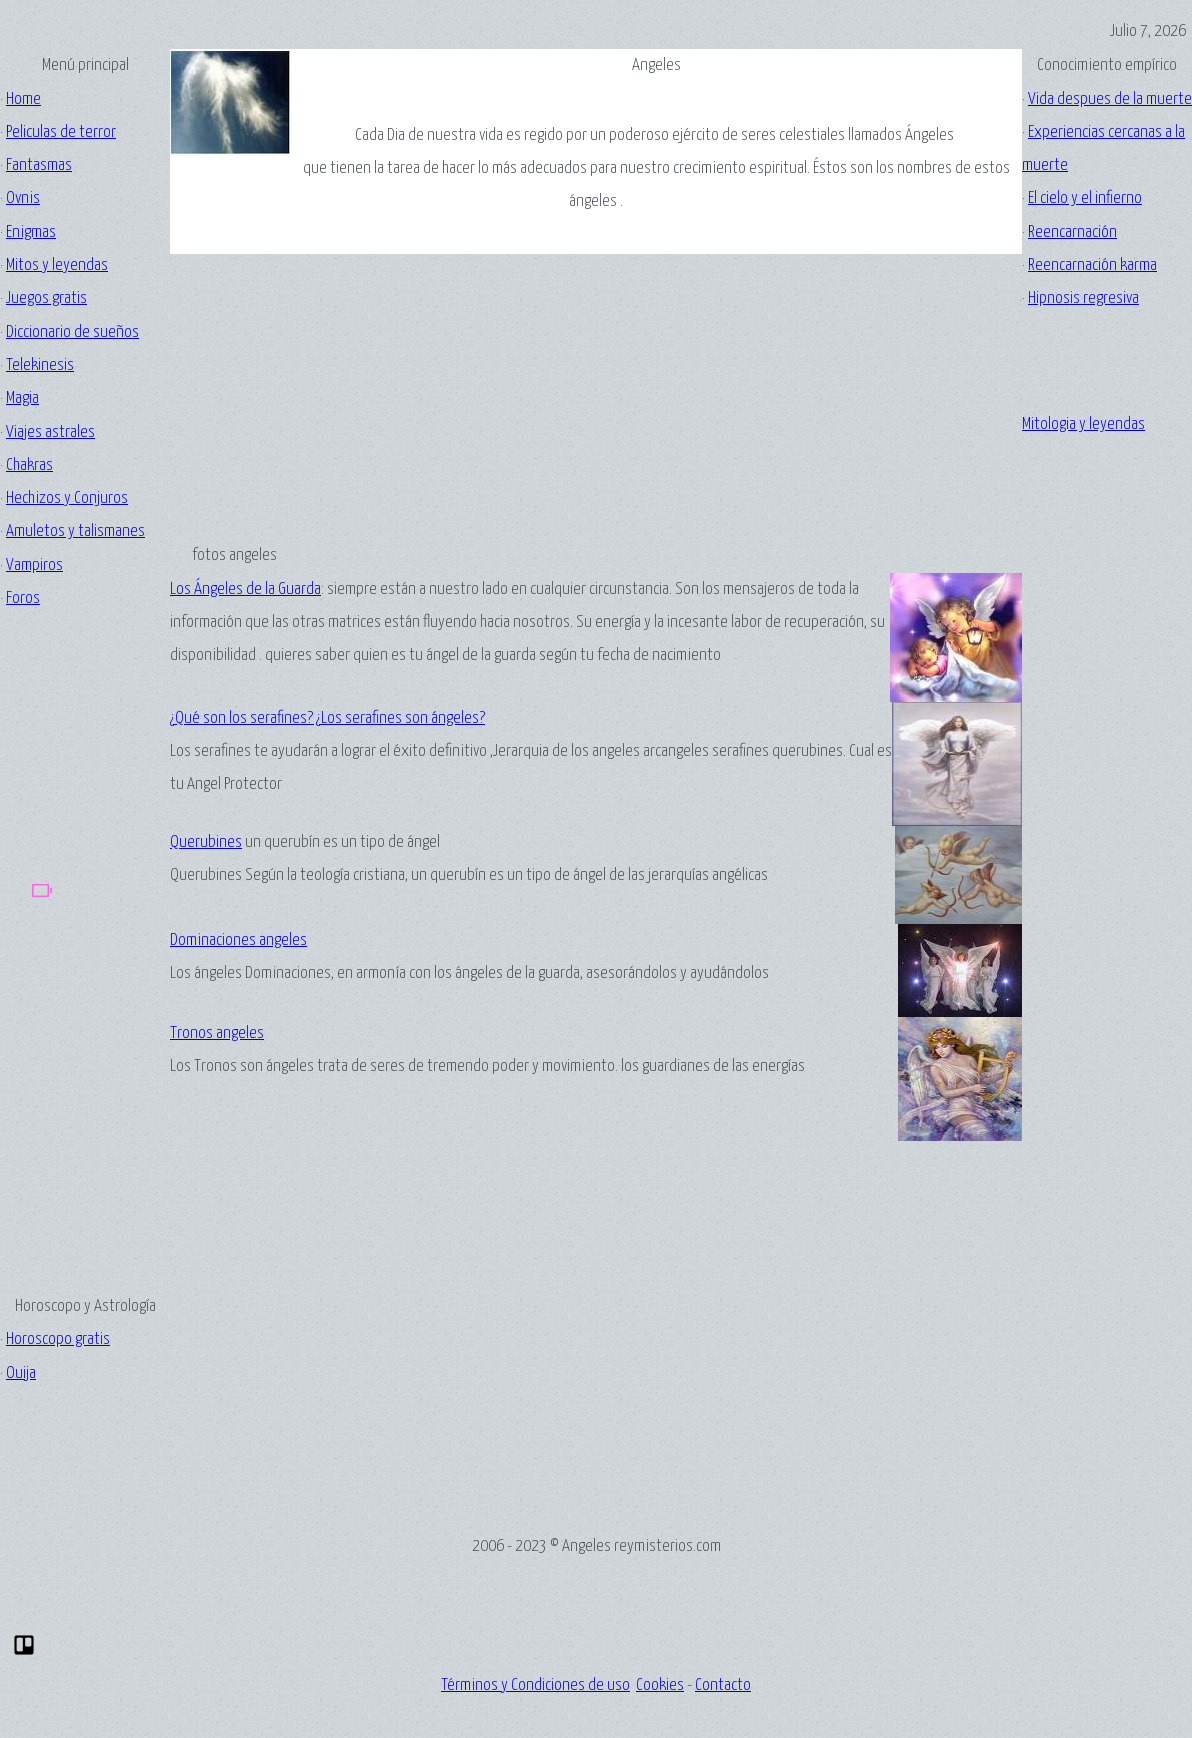  Describe the element at coordinates (41, 890) in the screenshot. I see `view current battery level` at that location.